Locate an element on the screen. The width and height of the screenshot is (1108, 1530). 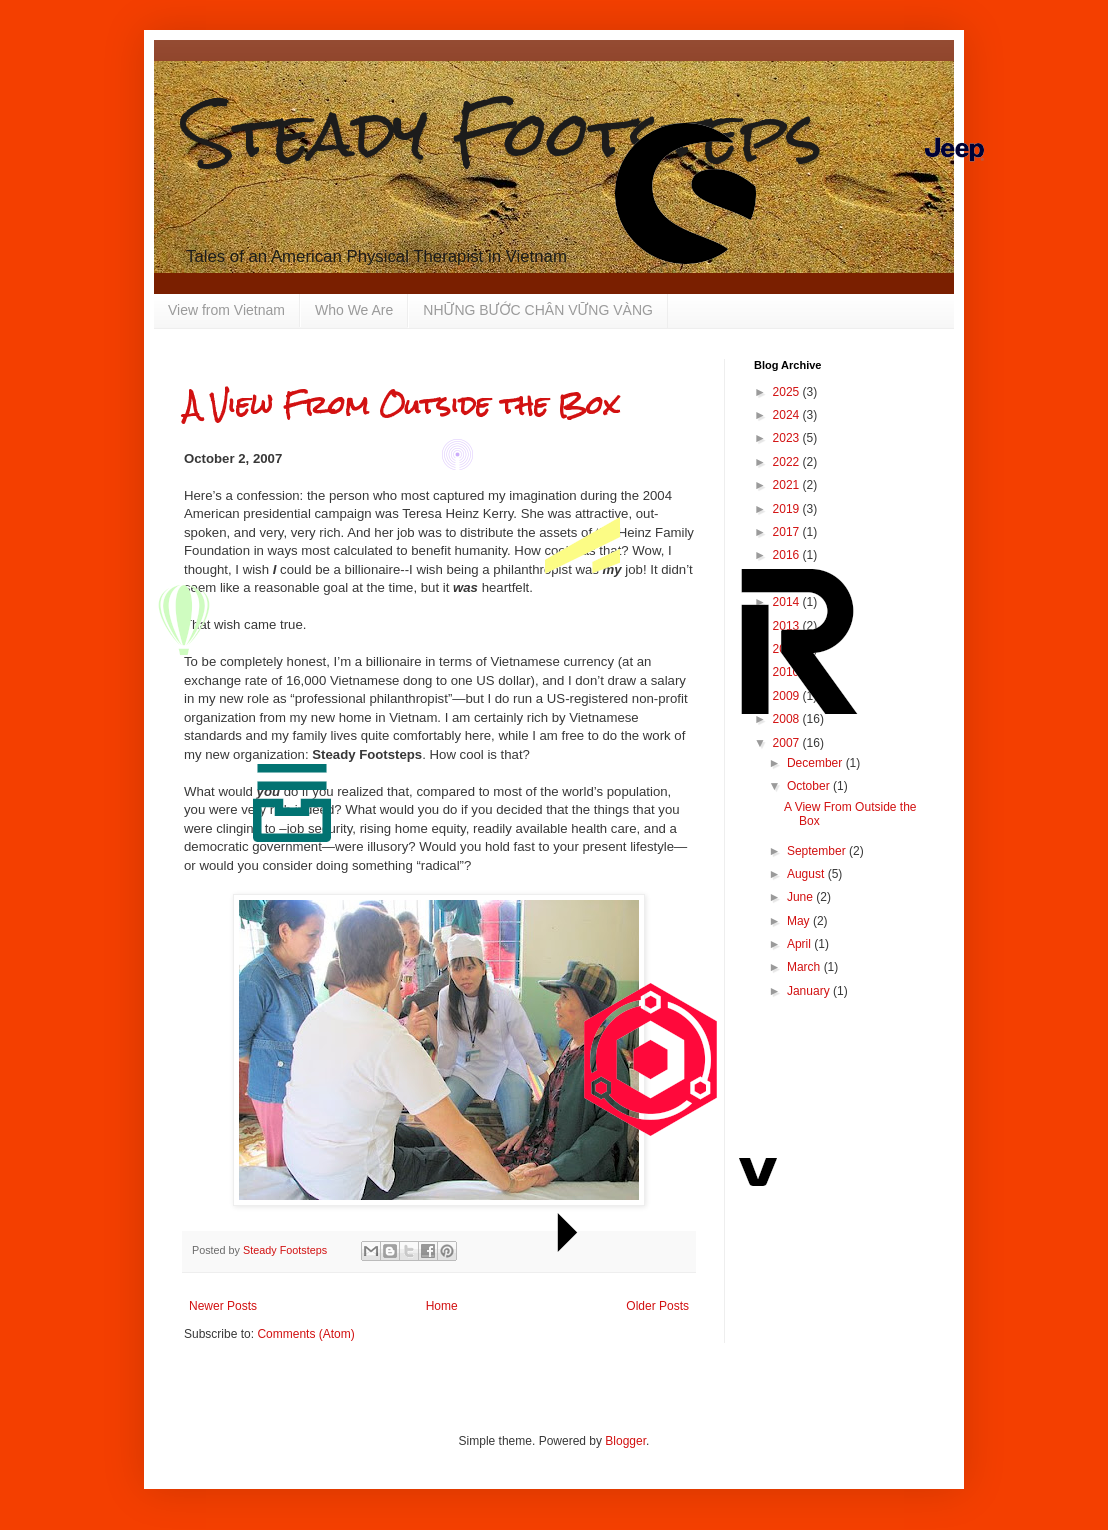
open Nginx Proxy Manager dashboard is located at coordinates (650, 1059).